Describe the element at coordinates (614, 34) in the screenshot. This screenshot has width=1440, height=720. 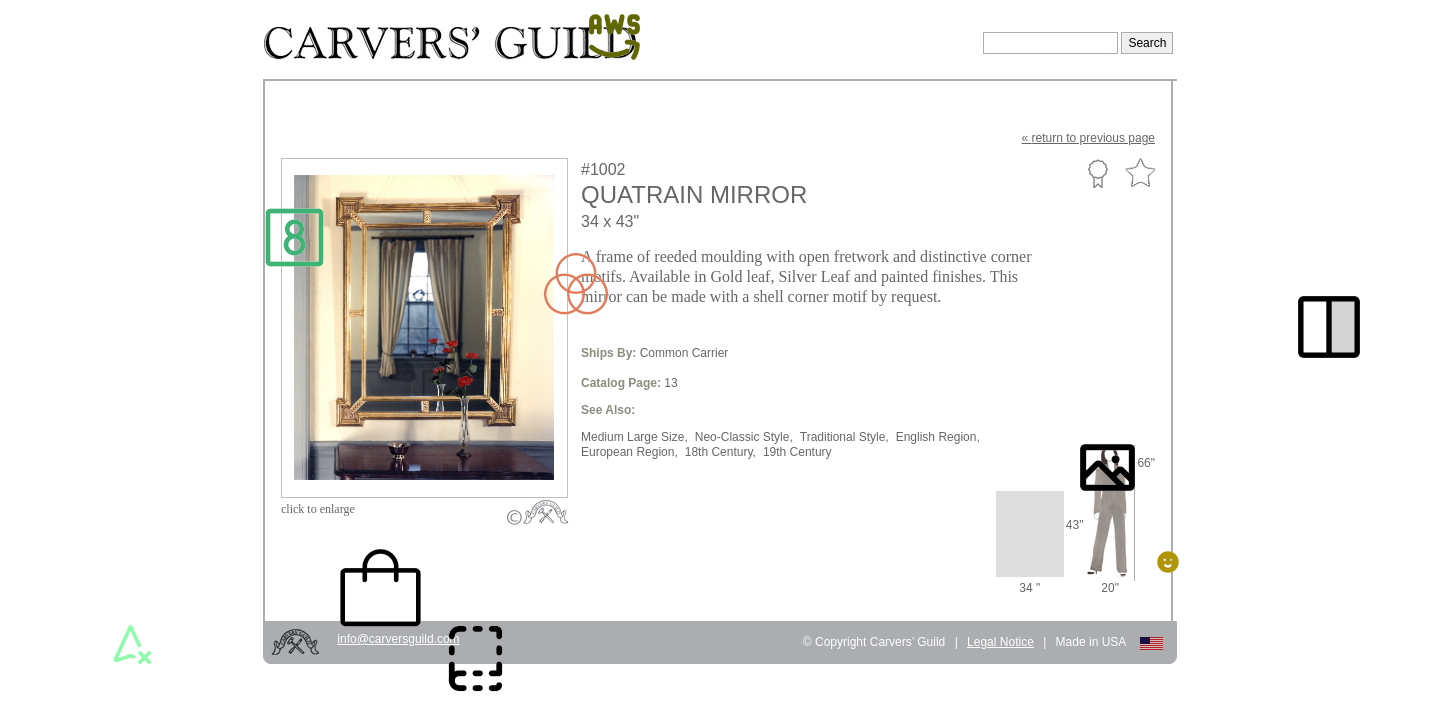
I see `access Amazon Web Services console` at that location.